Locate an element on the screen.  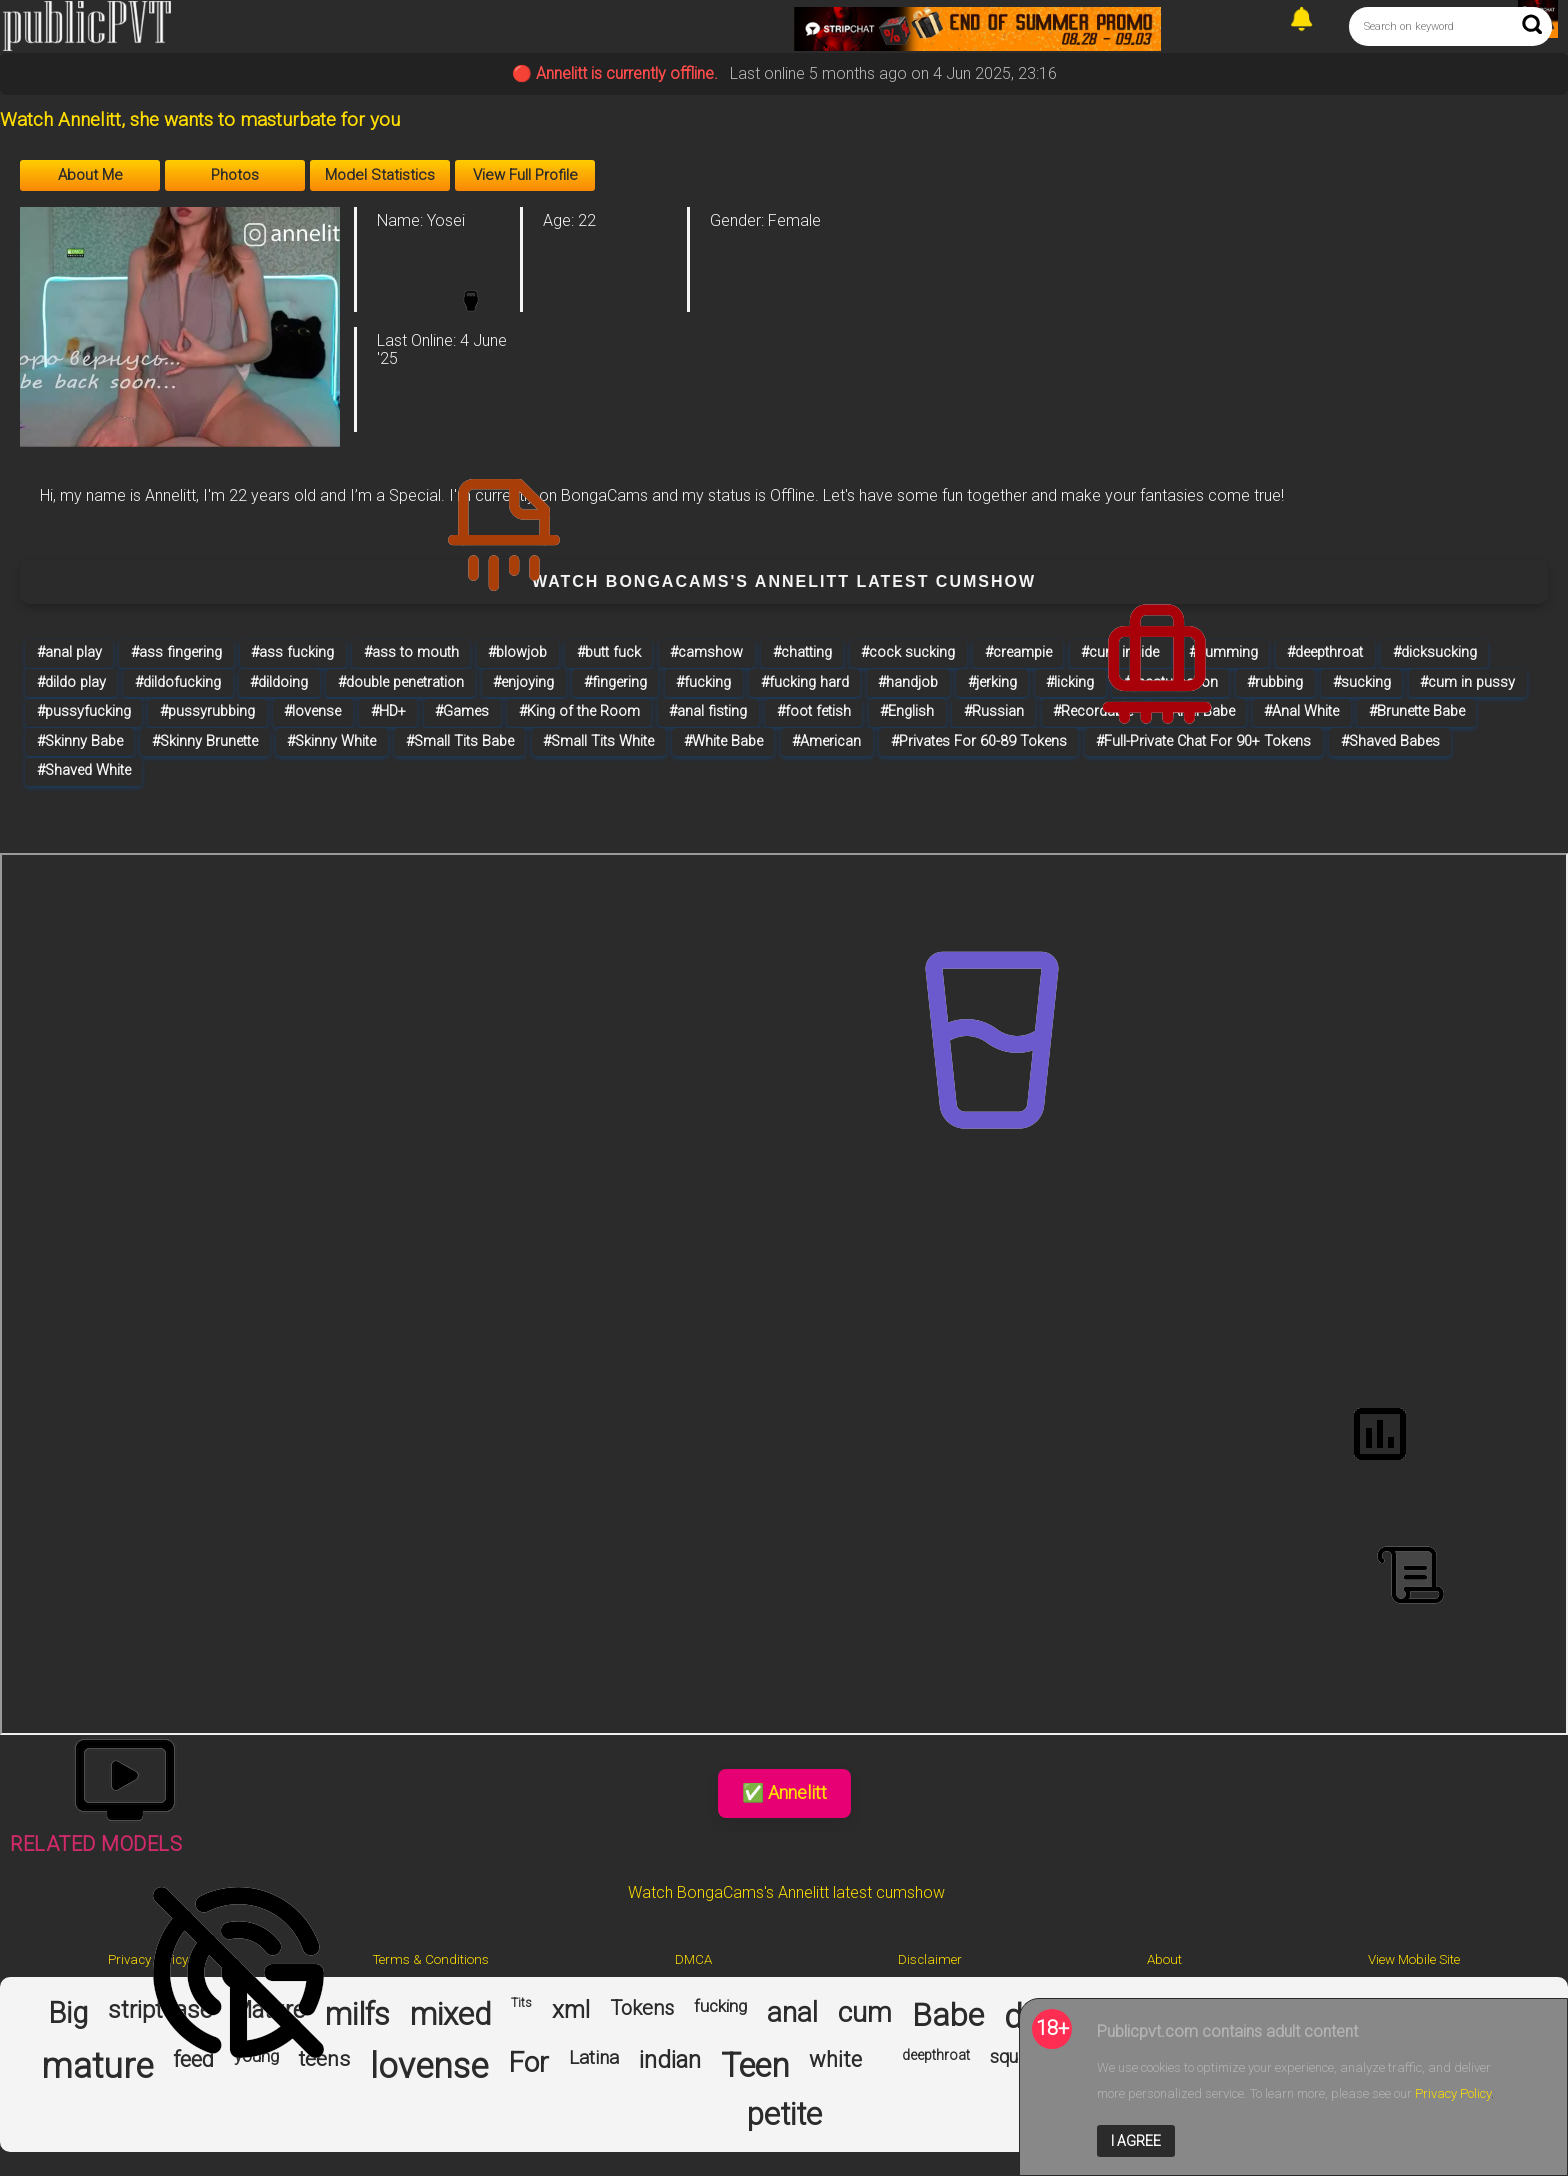
view analytics and reports is located at coordinates (1380, 1434).